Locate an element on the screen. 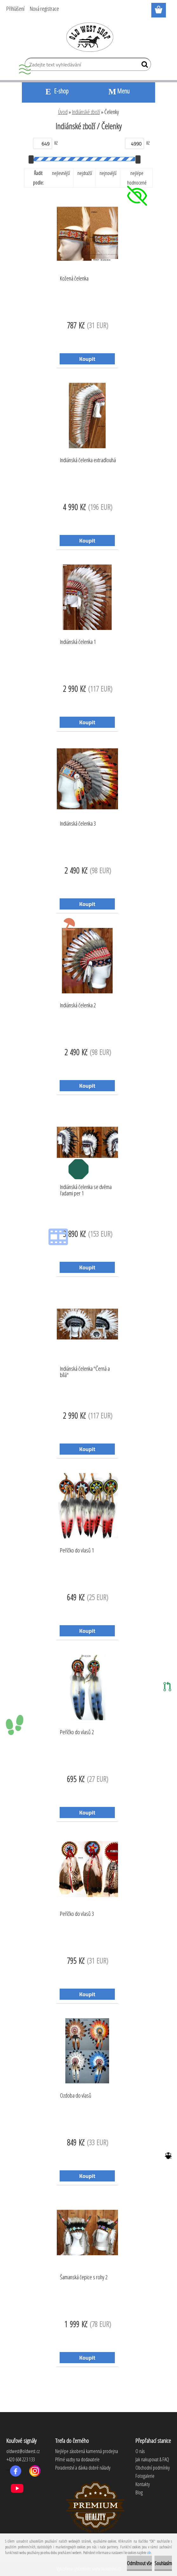 The width and height of the screenshot is (177, 2576). earlybirds brand logo is located at coordinates (168, 2155).